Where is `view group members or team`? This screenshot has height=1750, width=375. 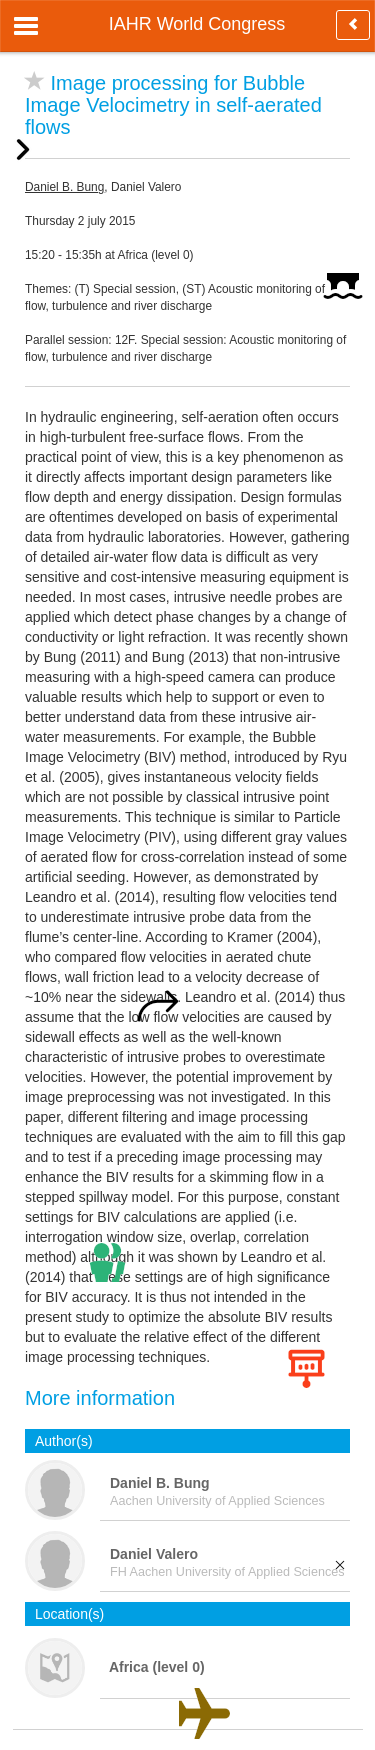
view group members or team is located at coordinates (107, 1262).